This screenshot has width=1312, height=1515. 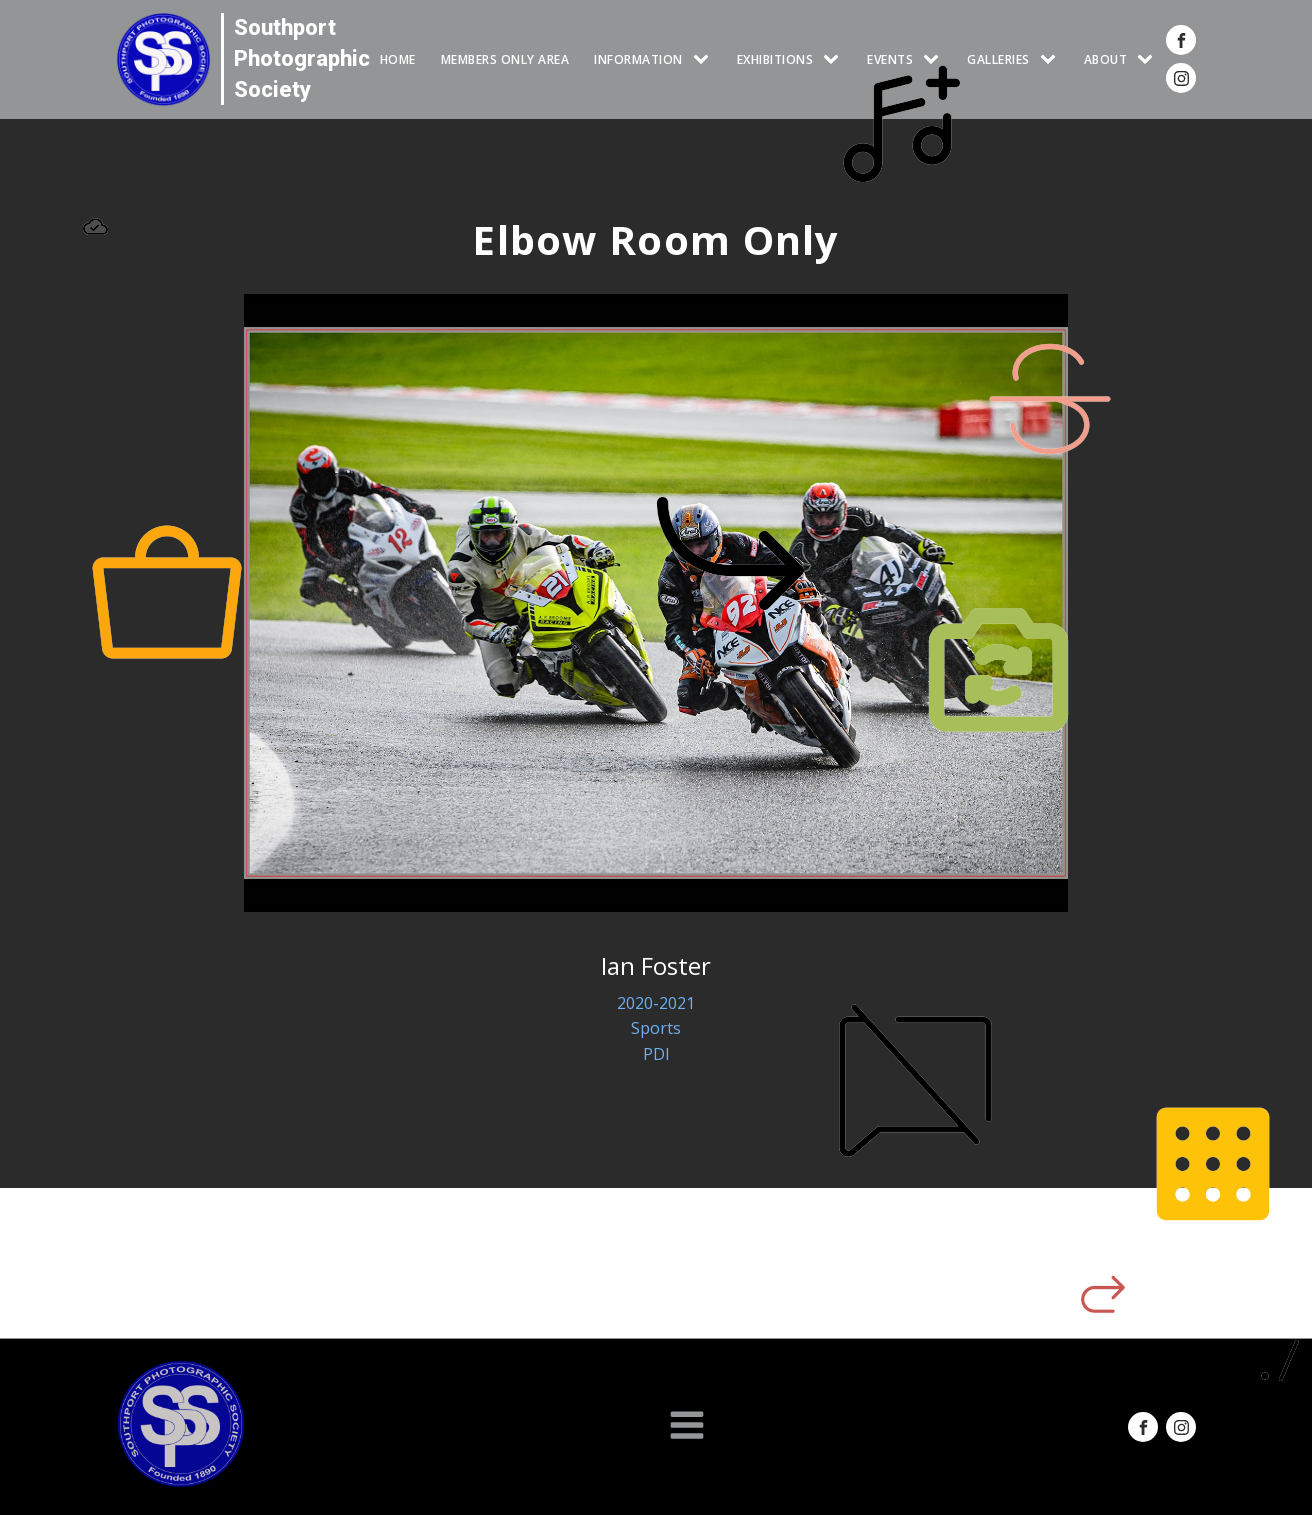 I want to click on add a new song to your library, so click(x=904, y=126).